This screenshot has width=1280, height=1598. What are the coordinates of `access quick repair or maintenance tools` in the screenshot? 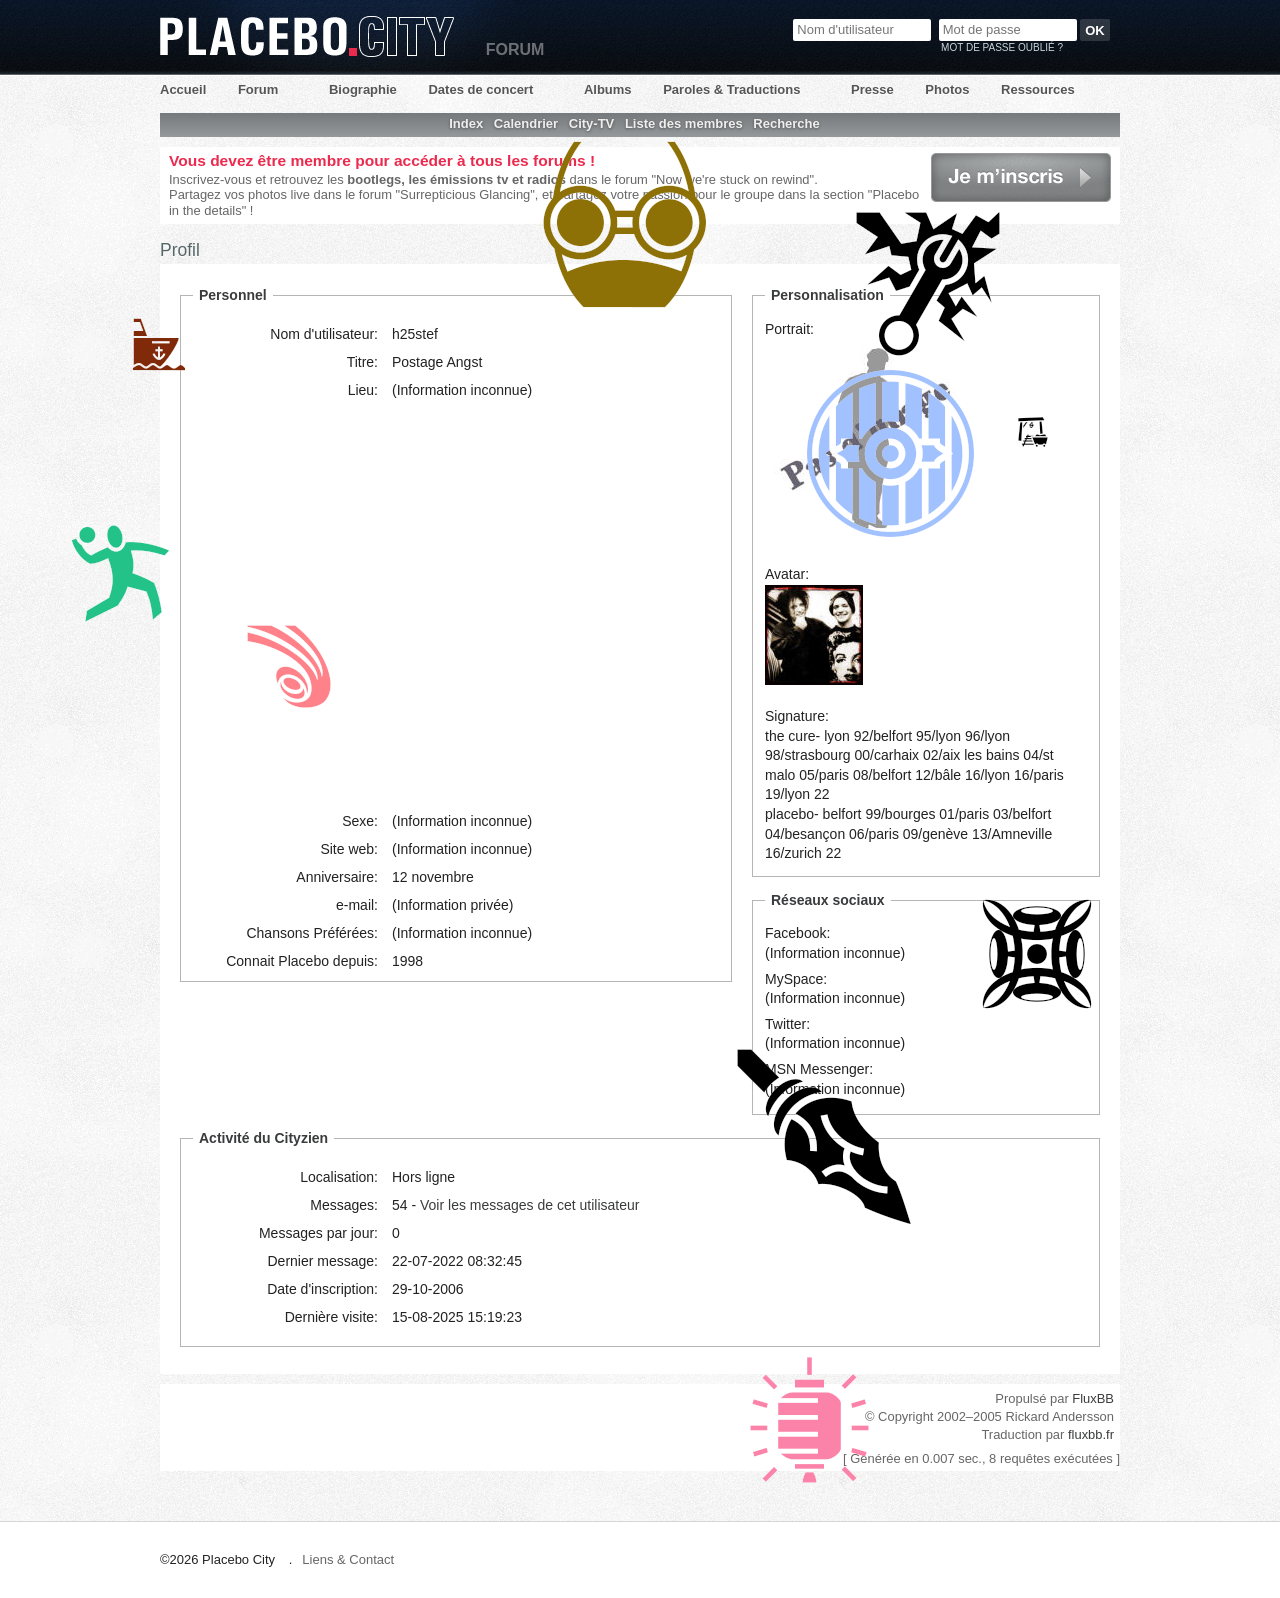 It's located at (928, 284).